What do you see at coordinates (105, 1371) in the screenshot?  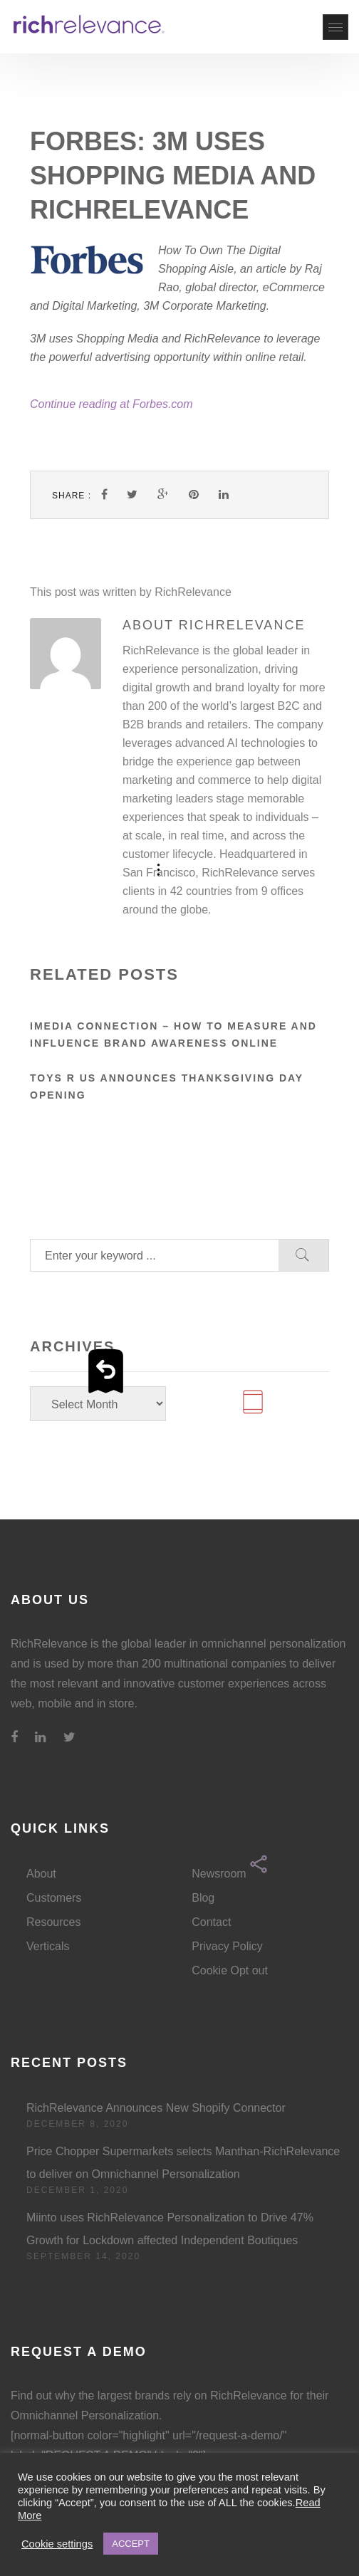 I see `request a refund for a purchase` at bounding box center [105, 1371].